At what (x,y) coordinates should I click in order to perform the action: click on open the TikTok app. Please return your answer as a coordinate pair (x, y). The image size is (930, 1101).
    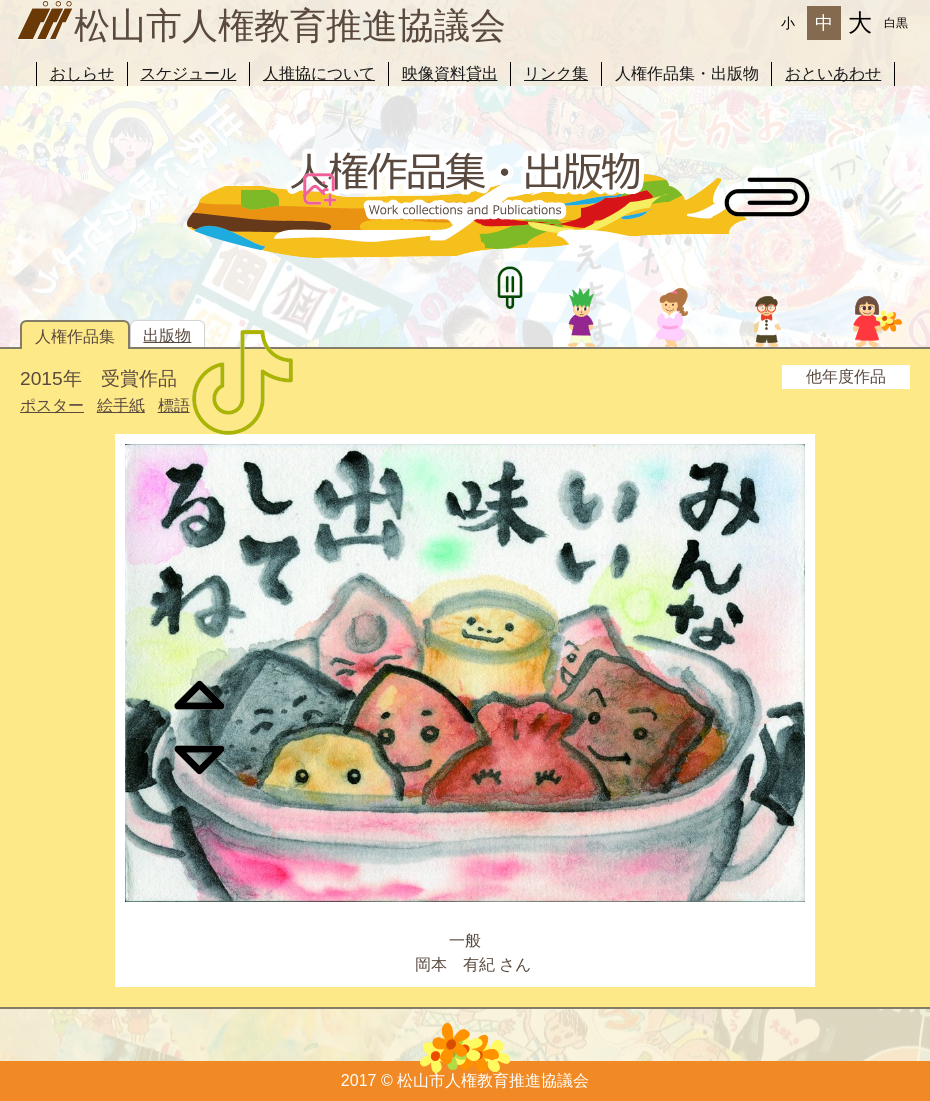
    Looking at the image, I should click on (242, 384).